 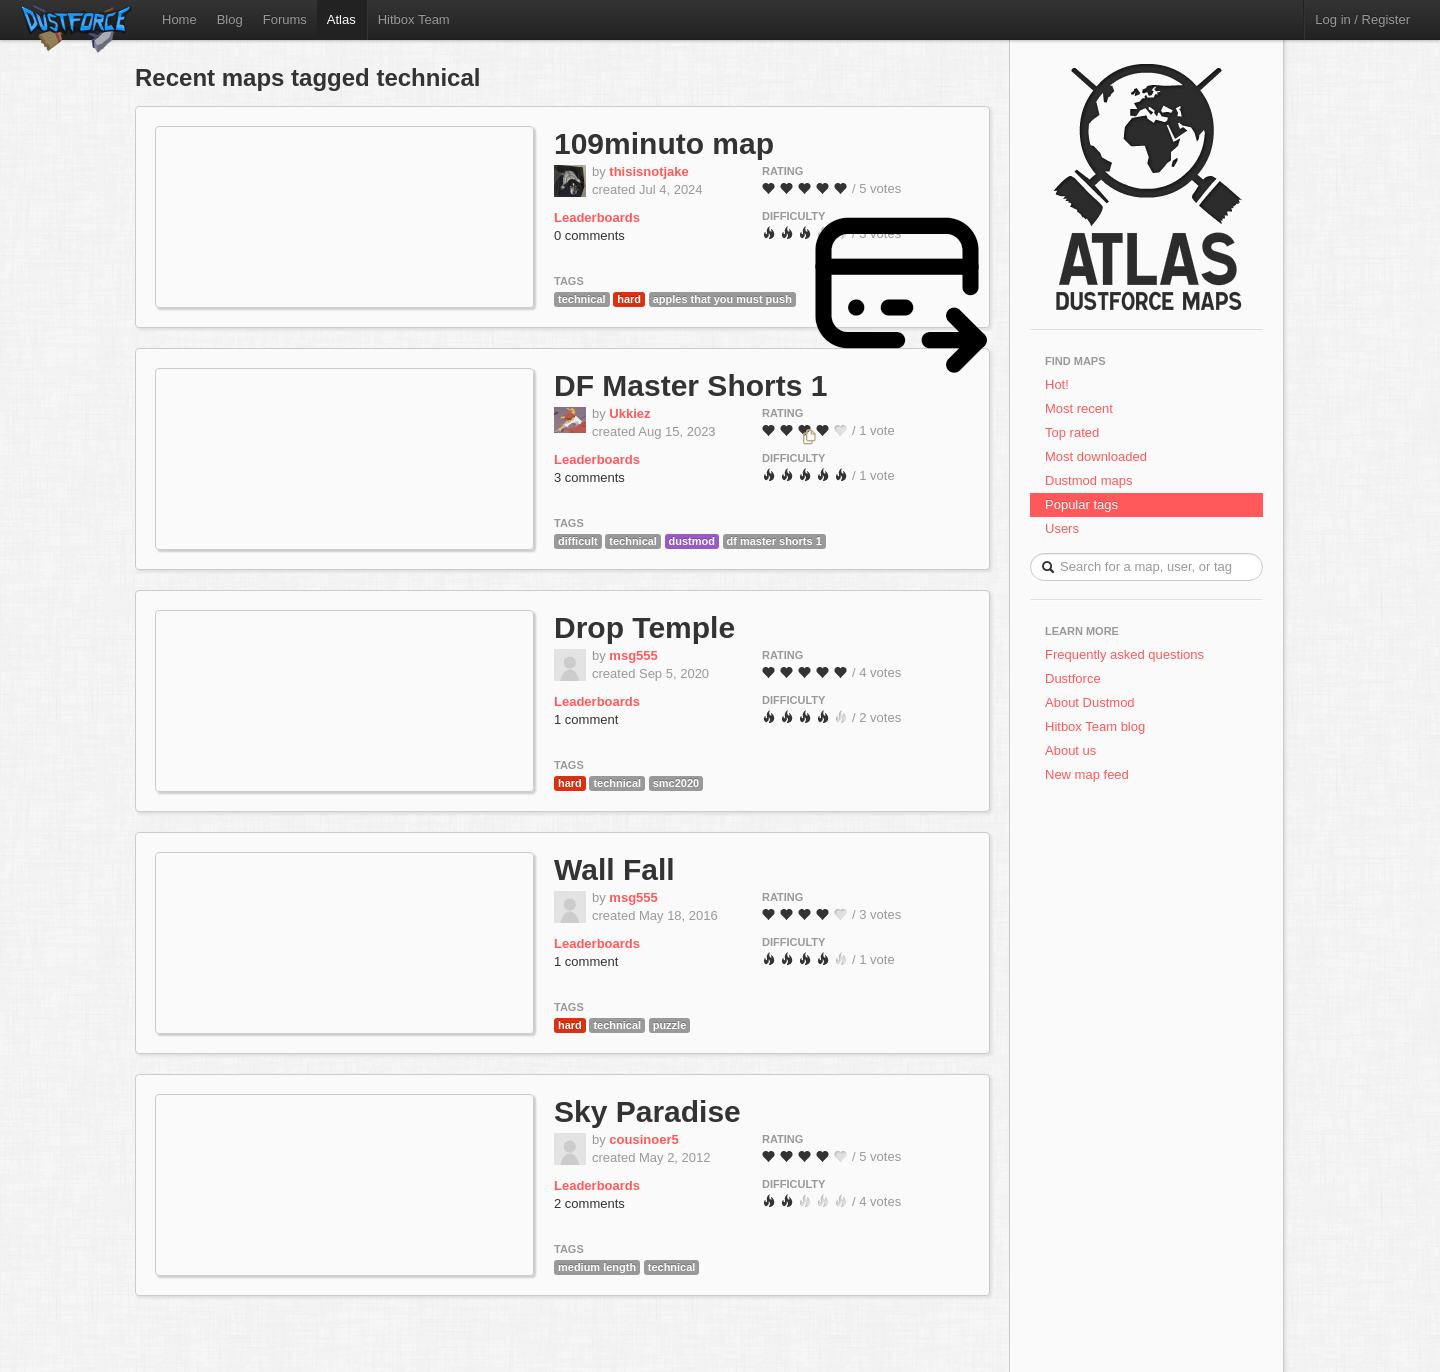 What do you see at coordinates (809, 437) in the screenshot?
I see `view multiple files or documents` at bounding box center [809, 437].